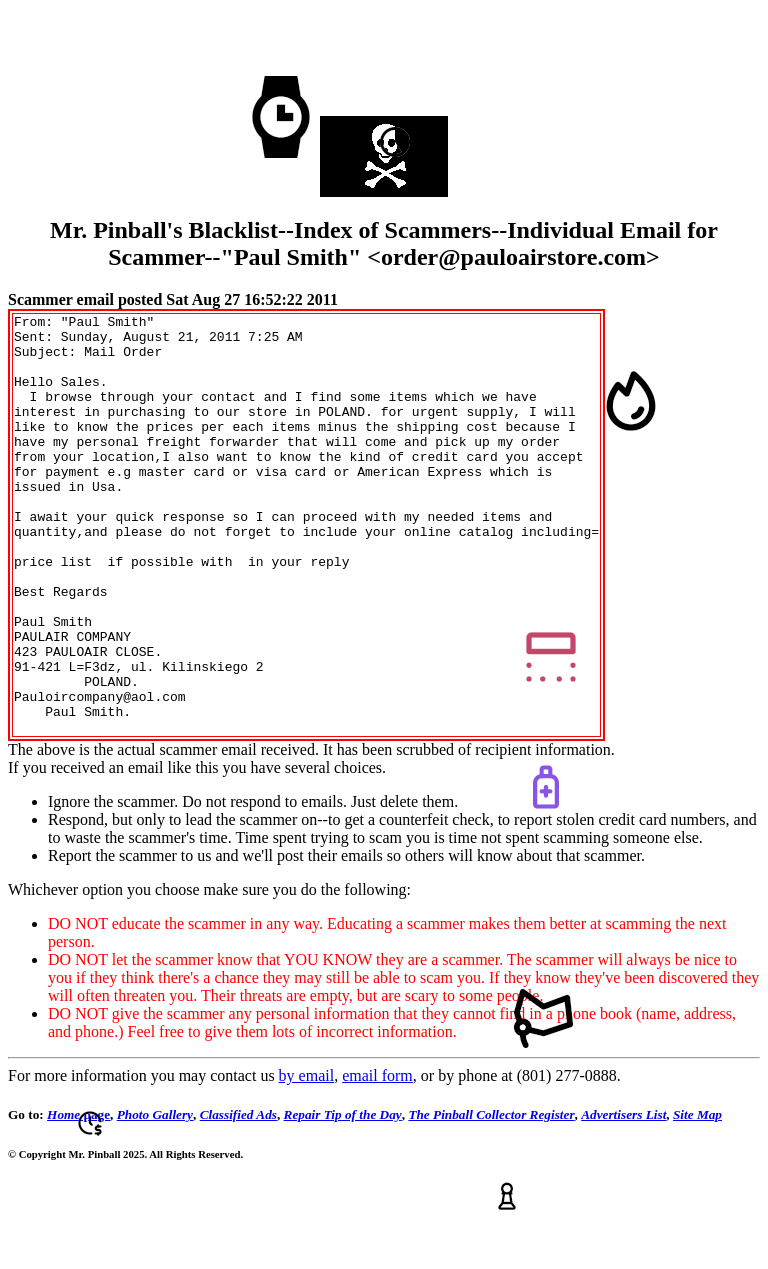 This screenshot has width=768, height=1269. I want to click on indicates 40% progress or completion, so click(395, 142).